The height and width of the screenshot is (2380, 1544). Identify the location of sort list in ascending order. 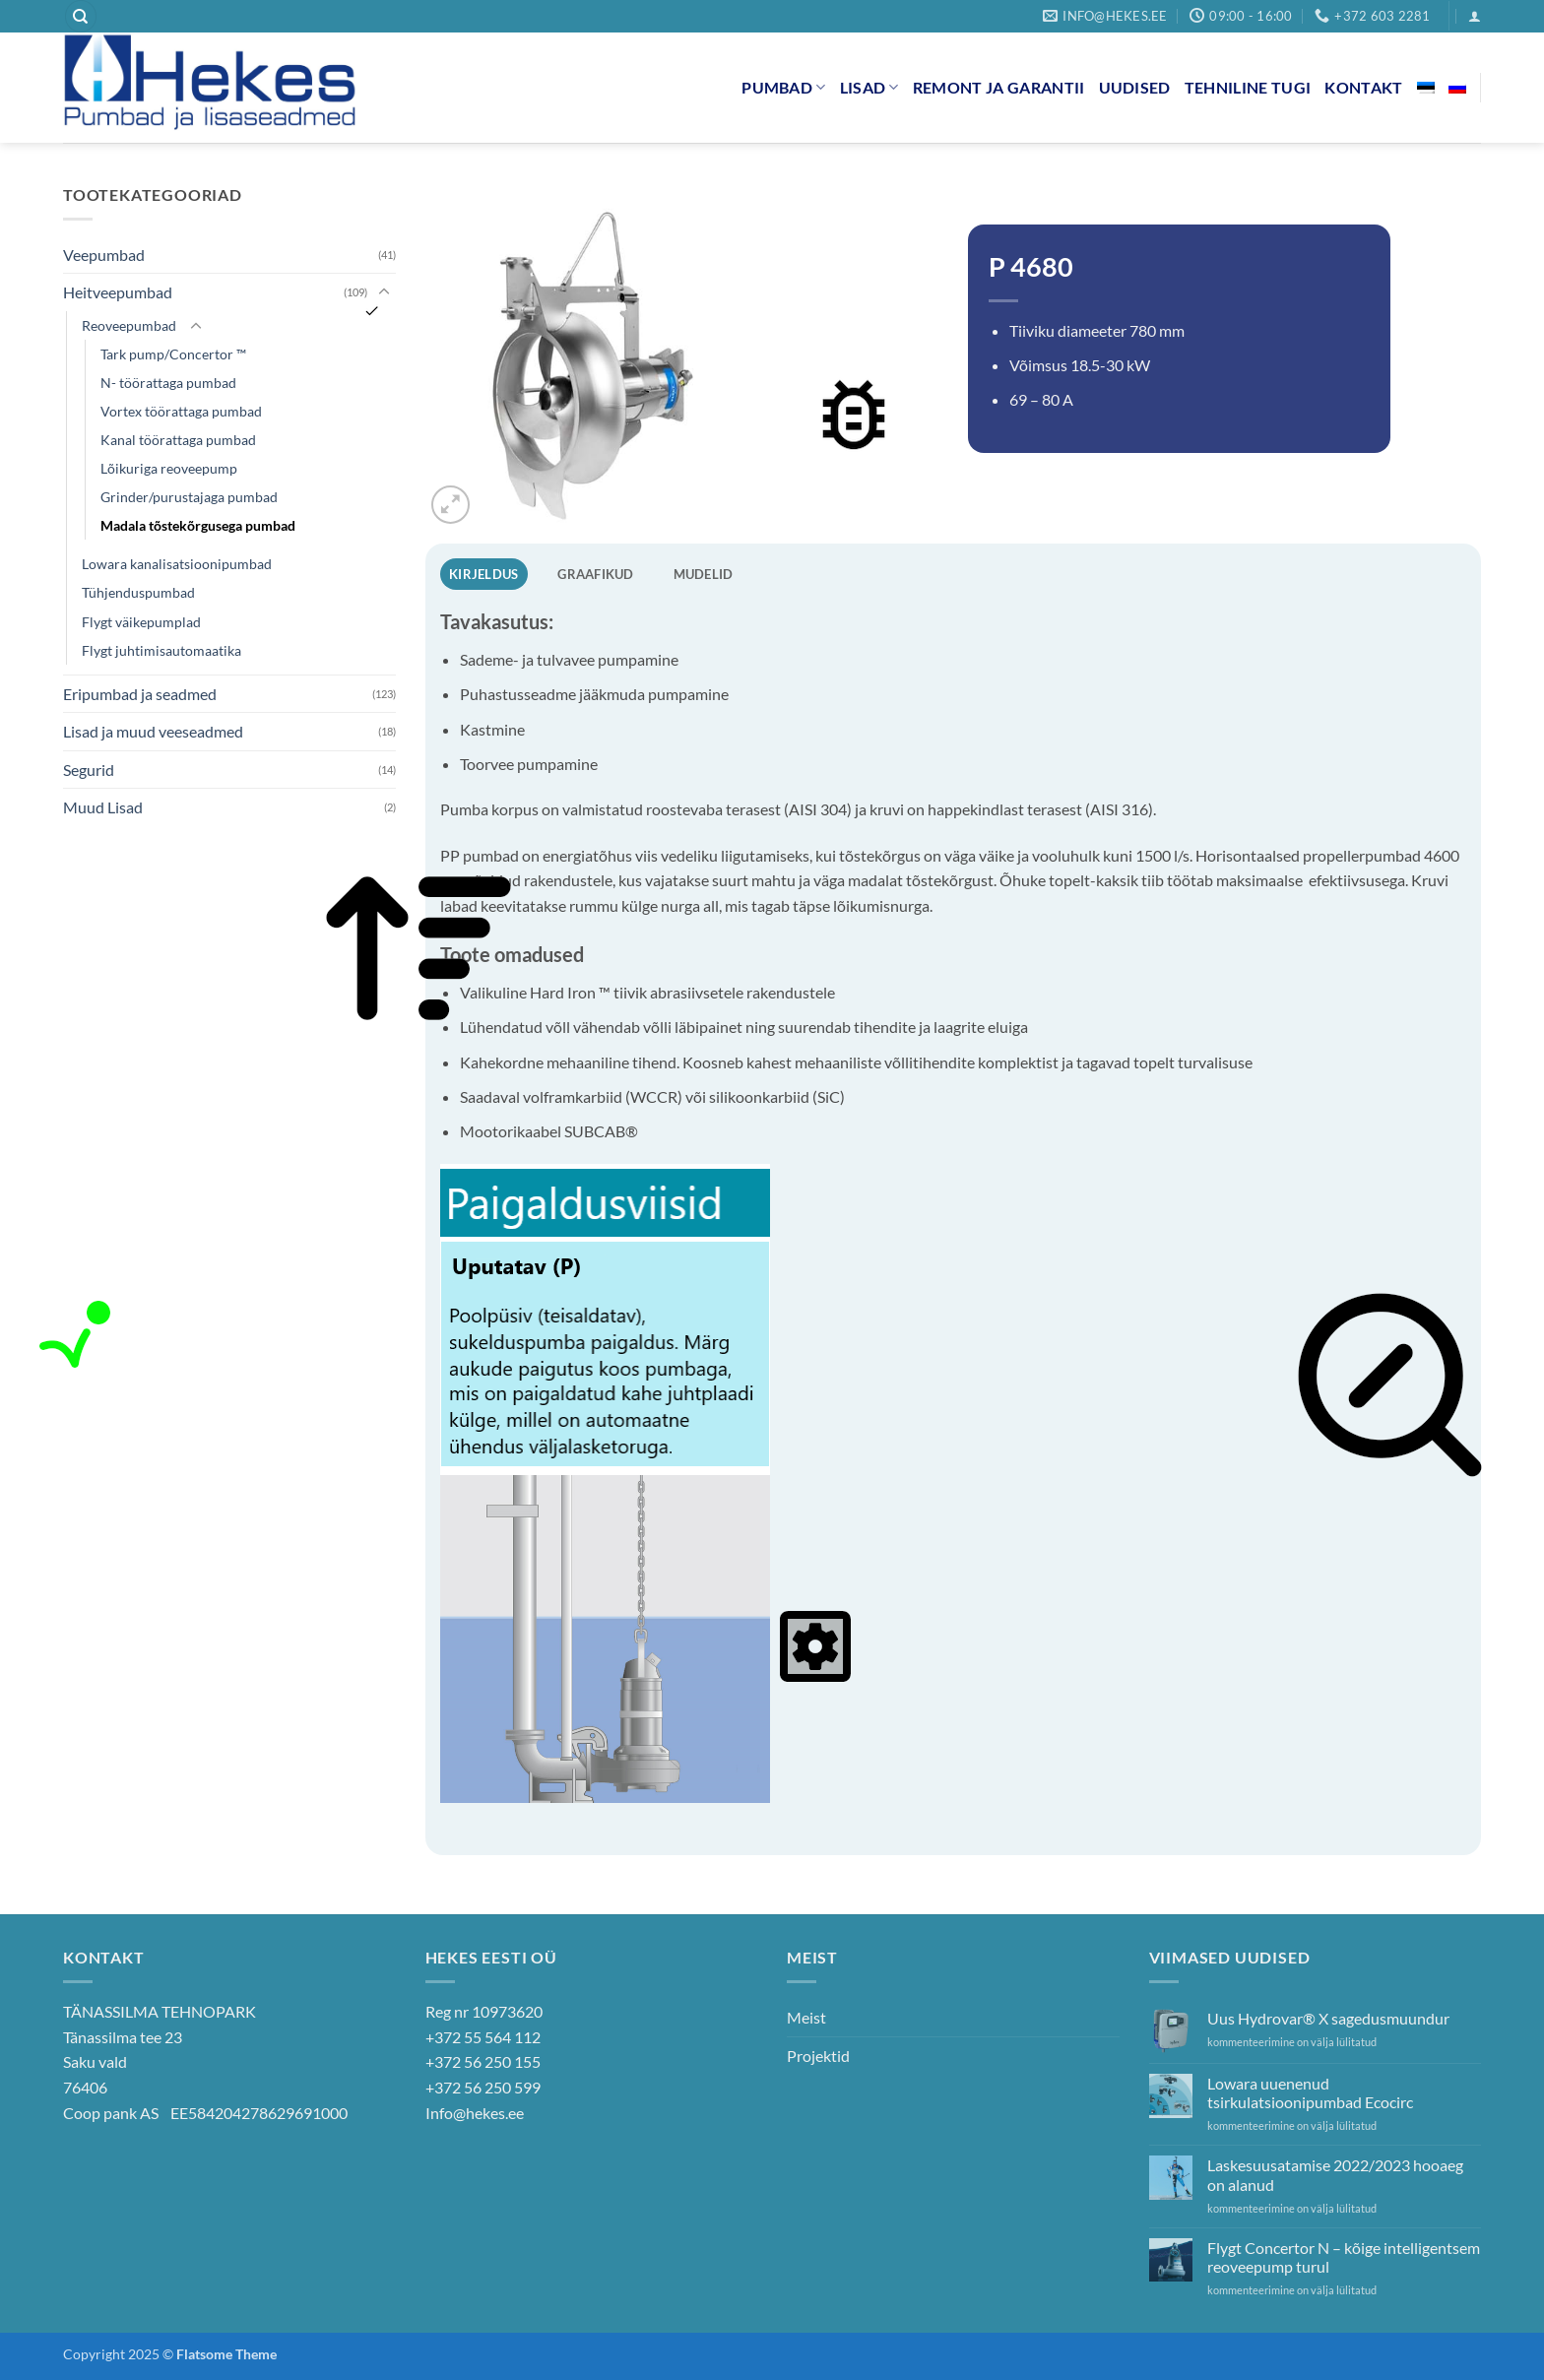
(418, 948).